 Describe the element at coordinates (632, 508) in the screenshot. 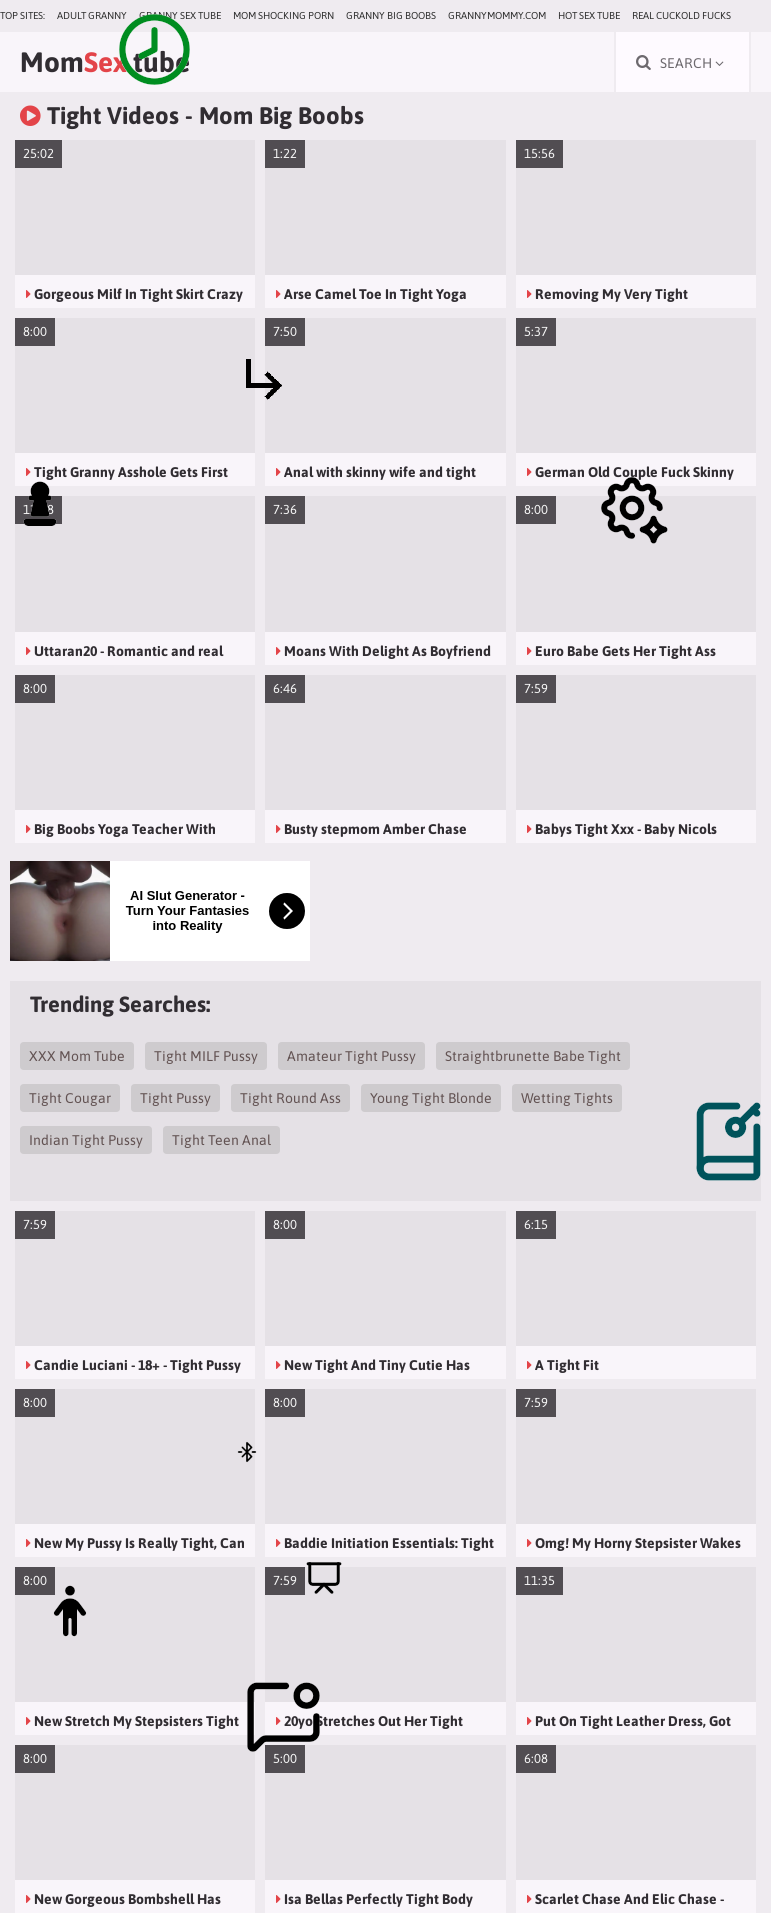

I see `access AI-powered or smart settings` at that location.